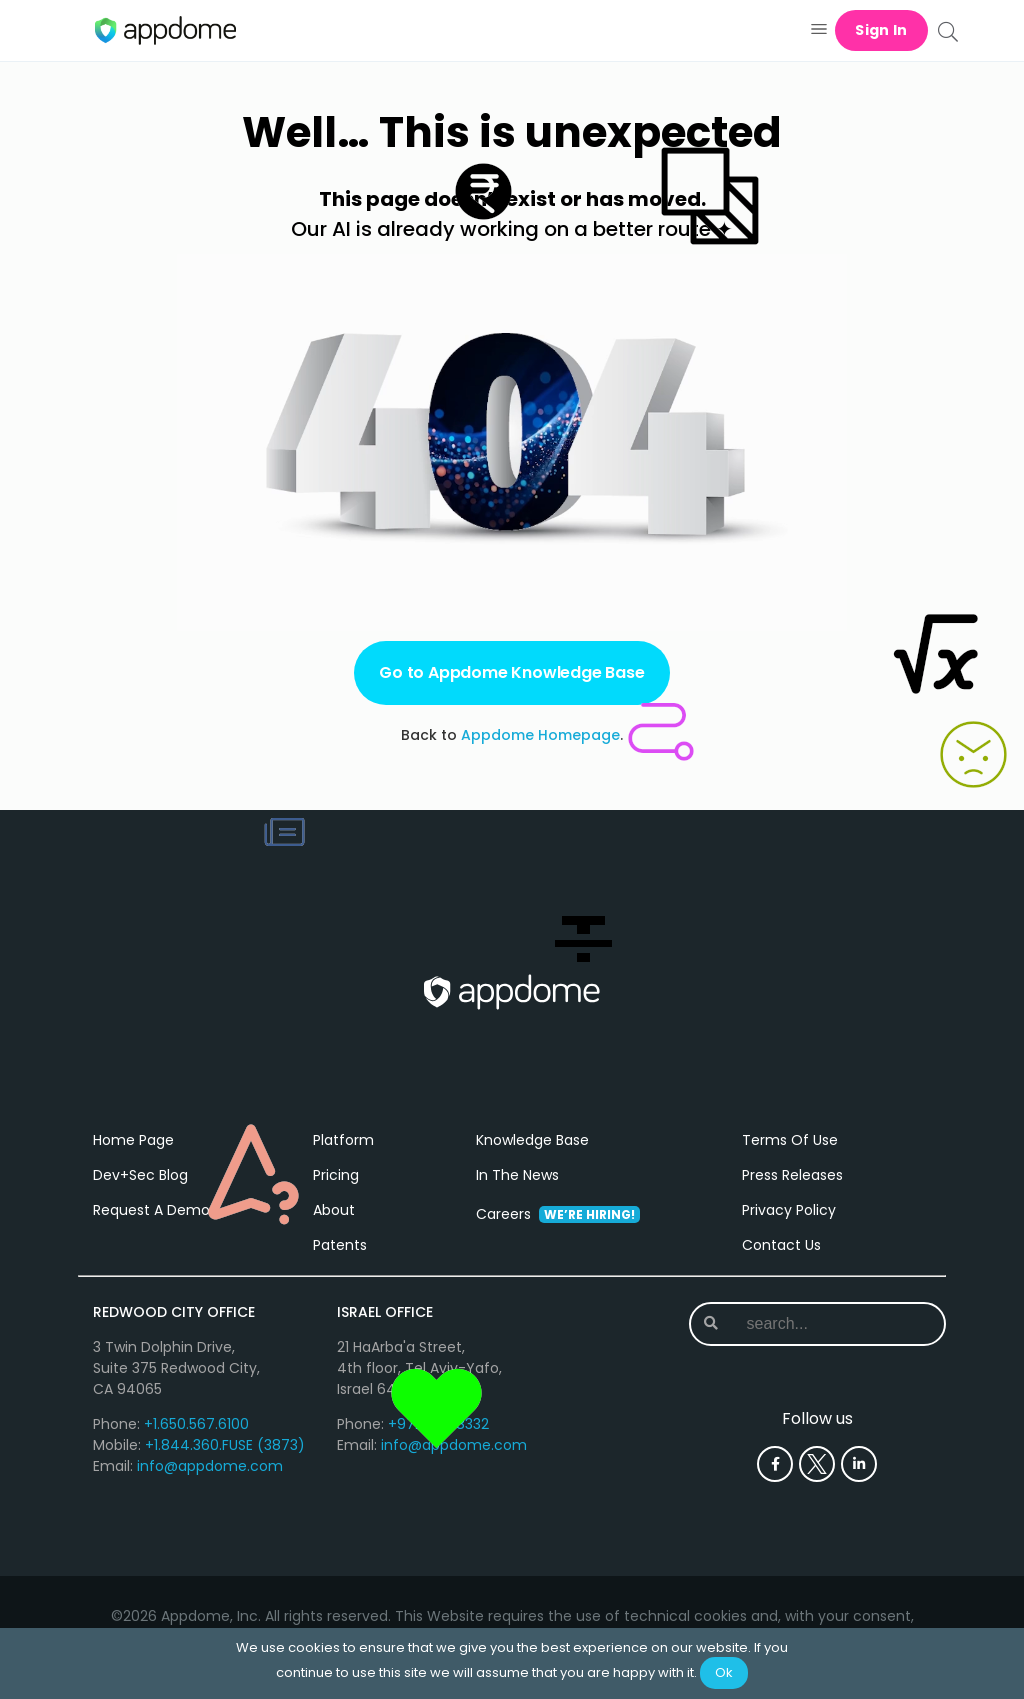 This screenshot has width=1024, height=1699. Describe the element at coordinates (583, 940) in the screenshot. I see `apply strikethrough formatting to selected text` at that location.